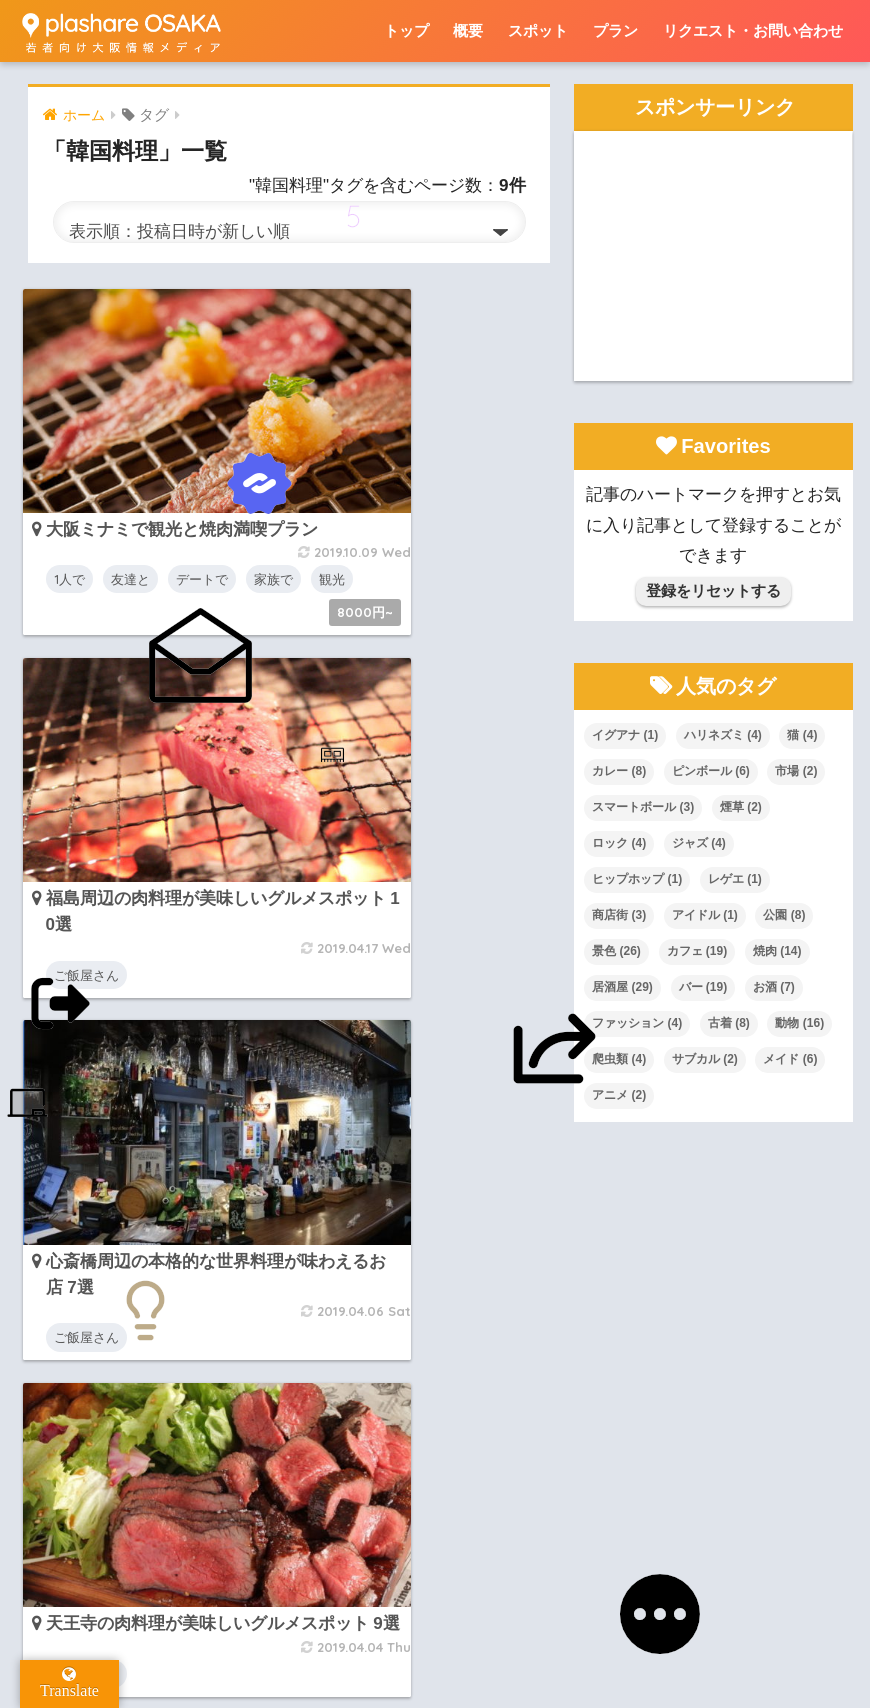 The height and width of the screenshot is (1708, 870). Describe the element at coordinates (145, 1310) in the screenshot. I see `view tips or helpful suggestions` at that location.